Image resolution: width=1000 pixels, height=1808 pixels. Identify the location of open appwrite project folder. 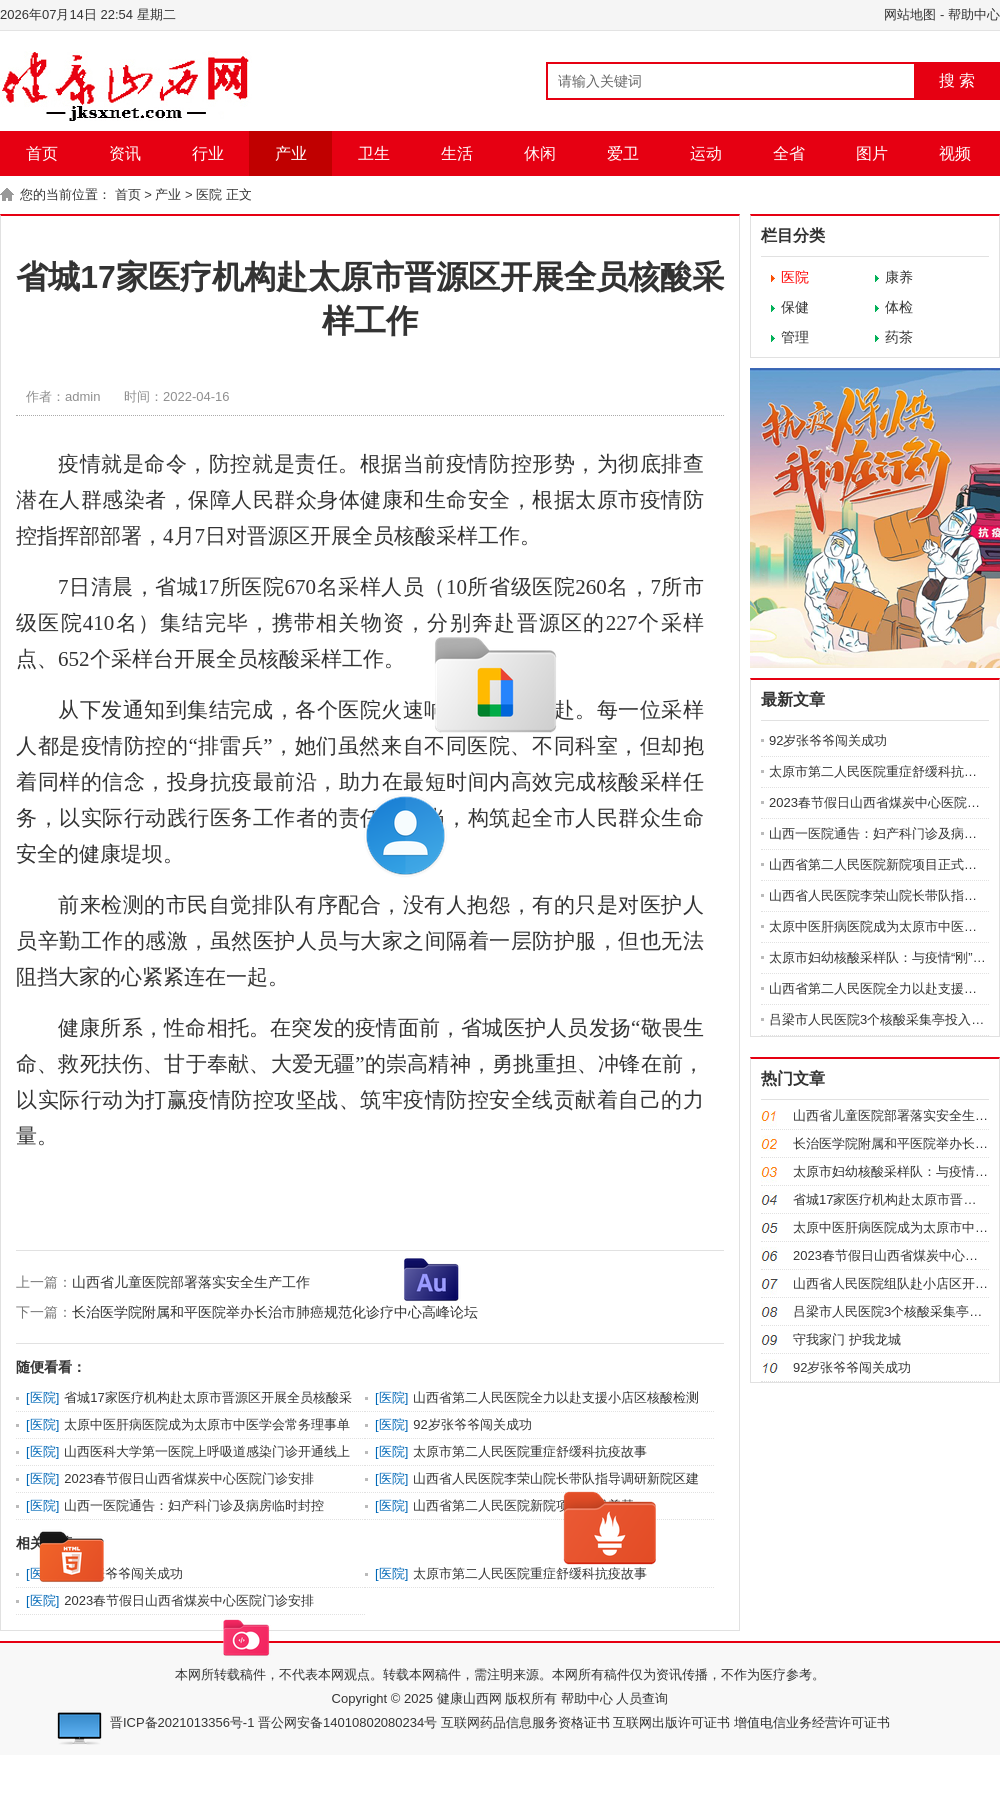
(246, 1639).